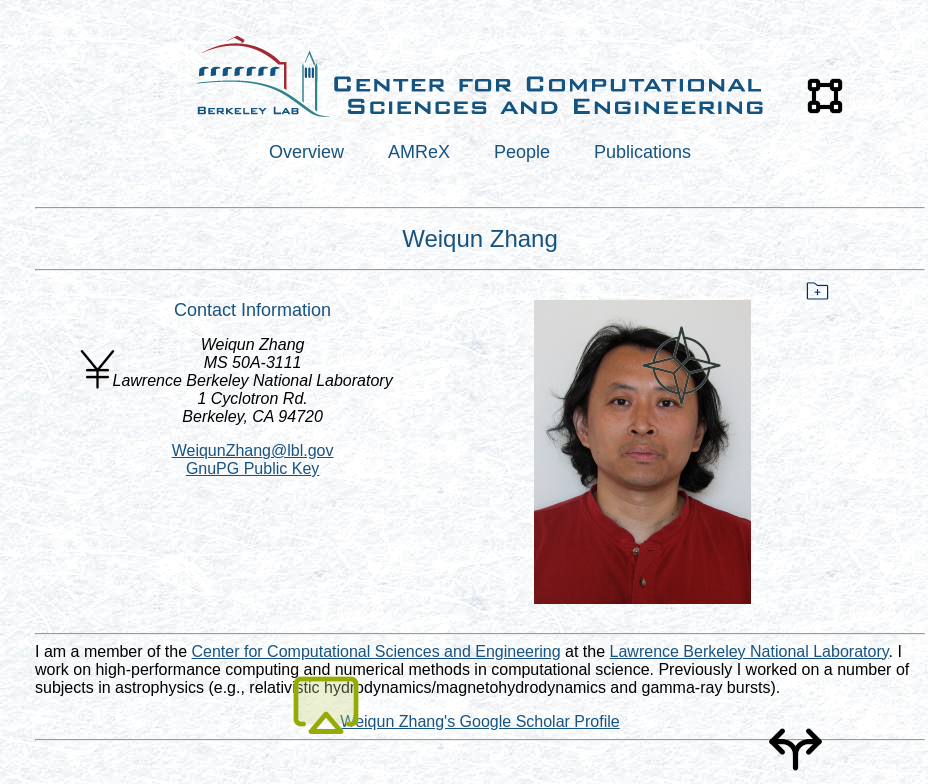 This screenshot has height=784, width=928. I want to click on view prices in japanese yen, so click(97, 368).